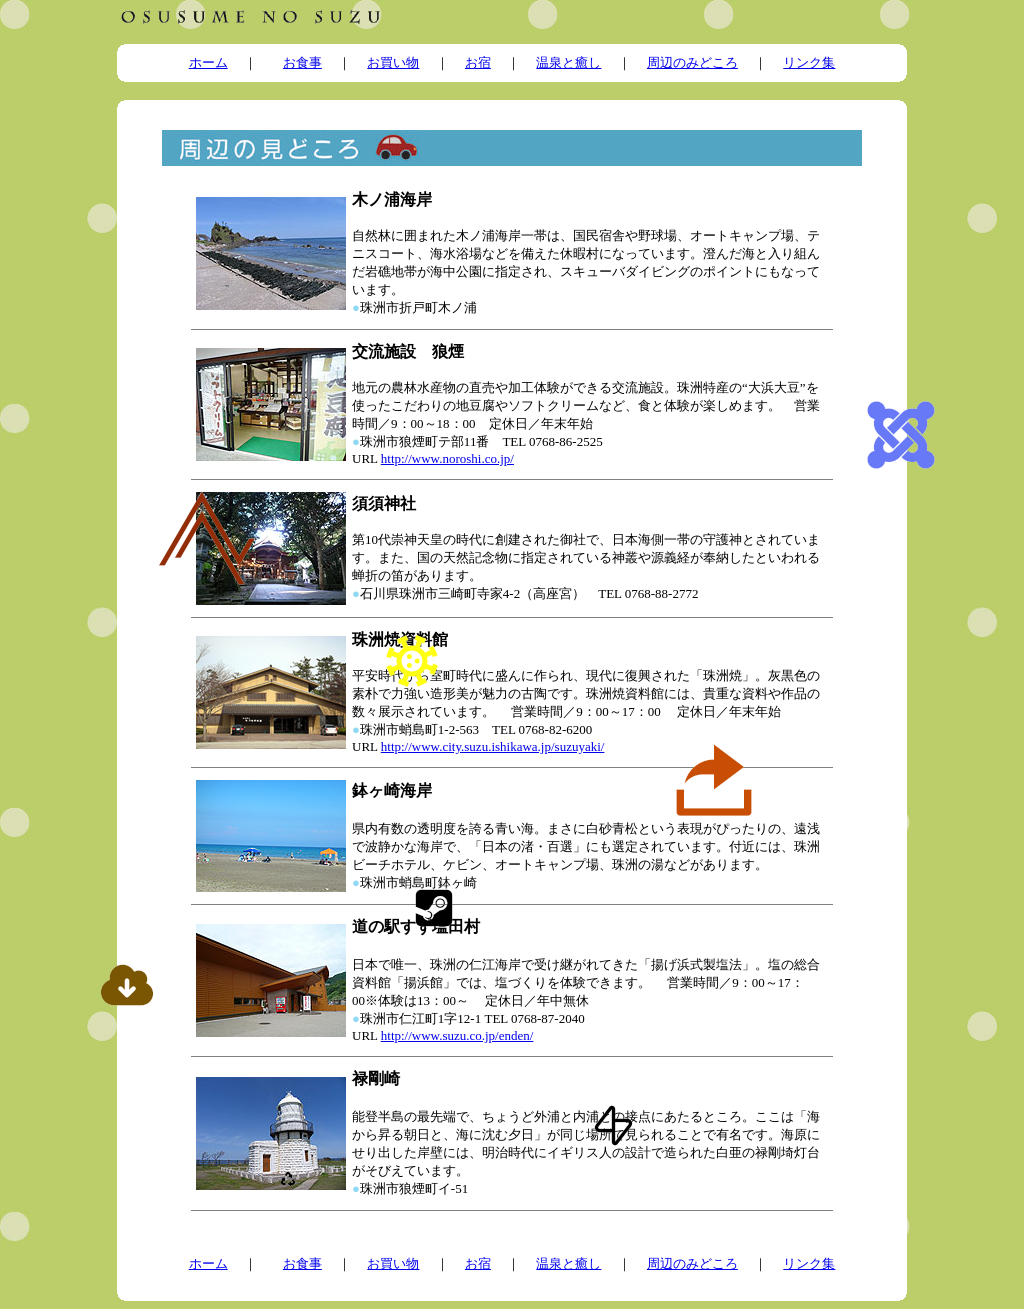 This screenshot has width=1024, height=1309. Describe the element at coordinates (127, 985) in the screenshot. I see `download file from cloud storage` at that location.